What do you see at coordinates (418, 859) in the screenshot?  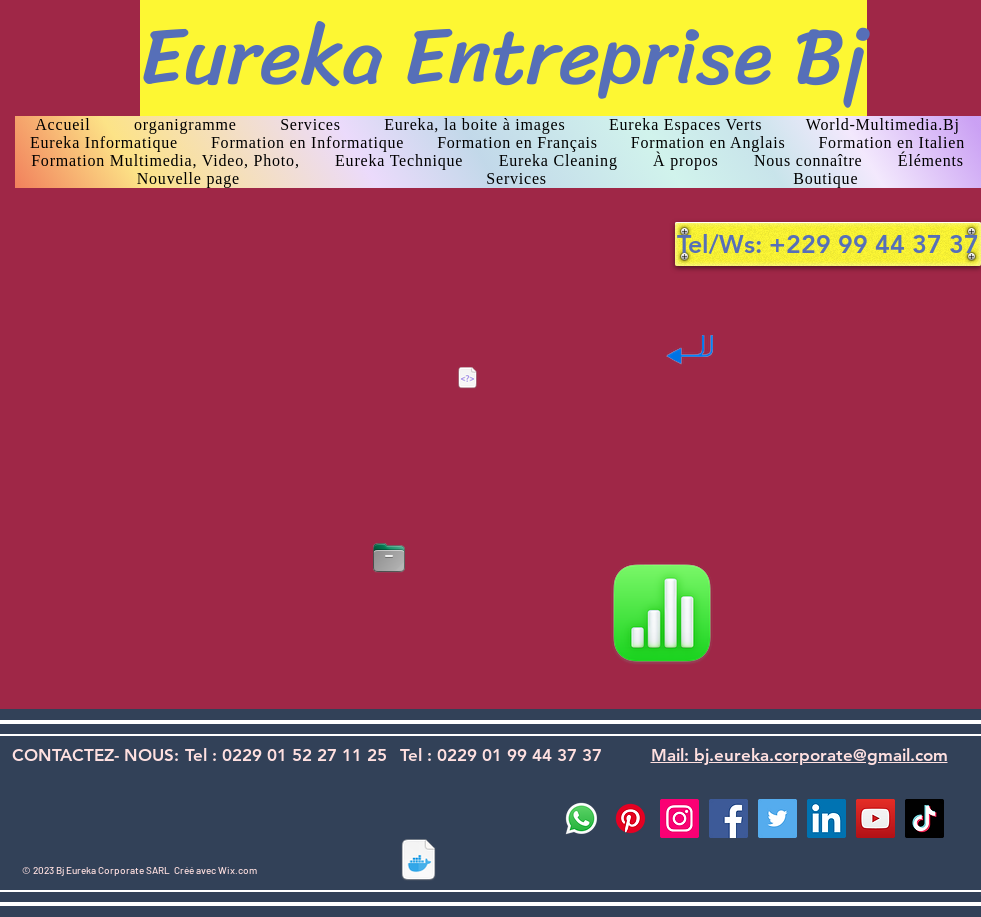 I see `a dockerfile or docker configuration file` at bounding box center [418, 859].